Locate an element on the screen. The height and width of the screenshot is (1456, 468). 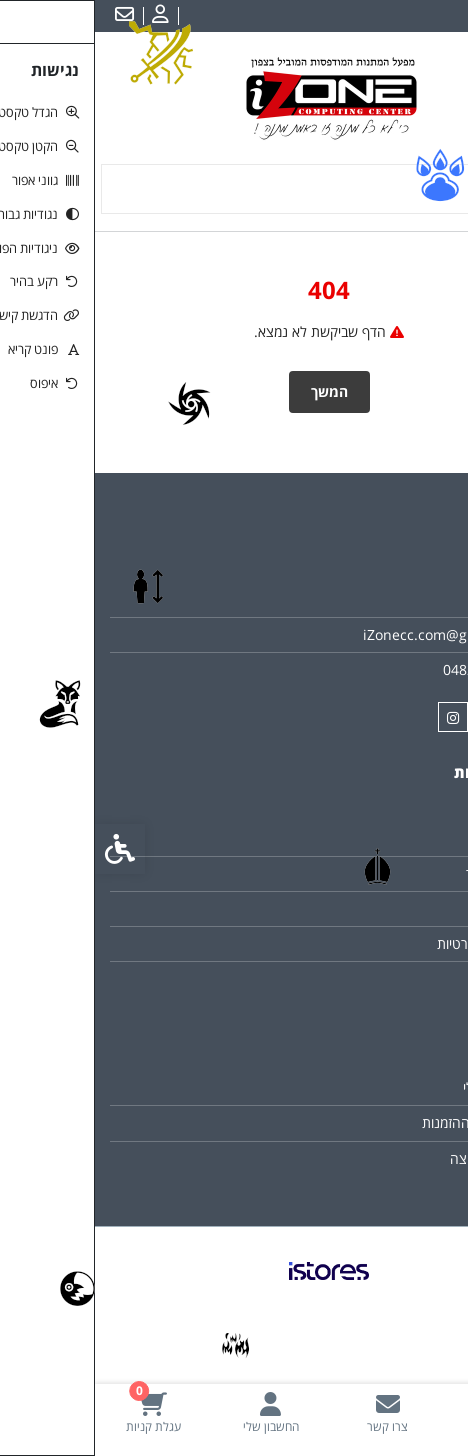
fox character or avatar icon is located at coordinates (60, 704).